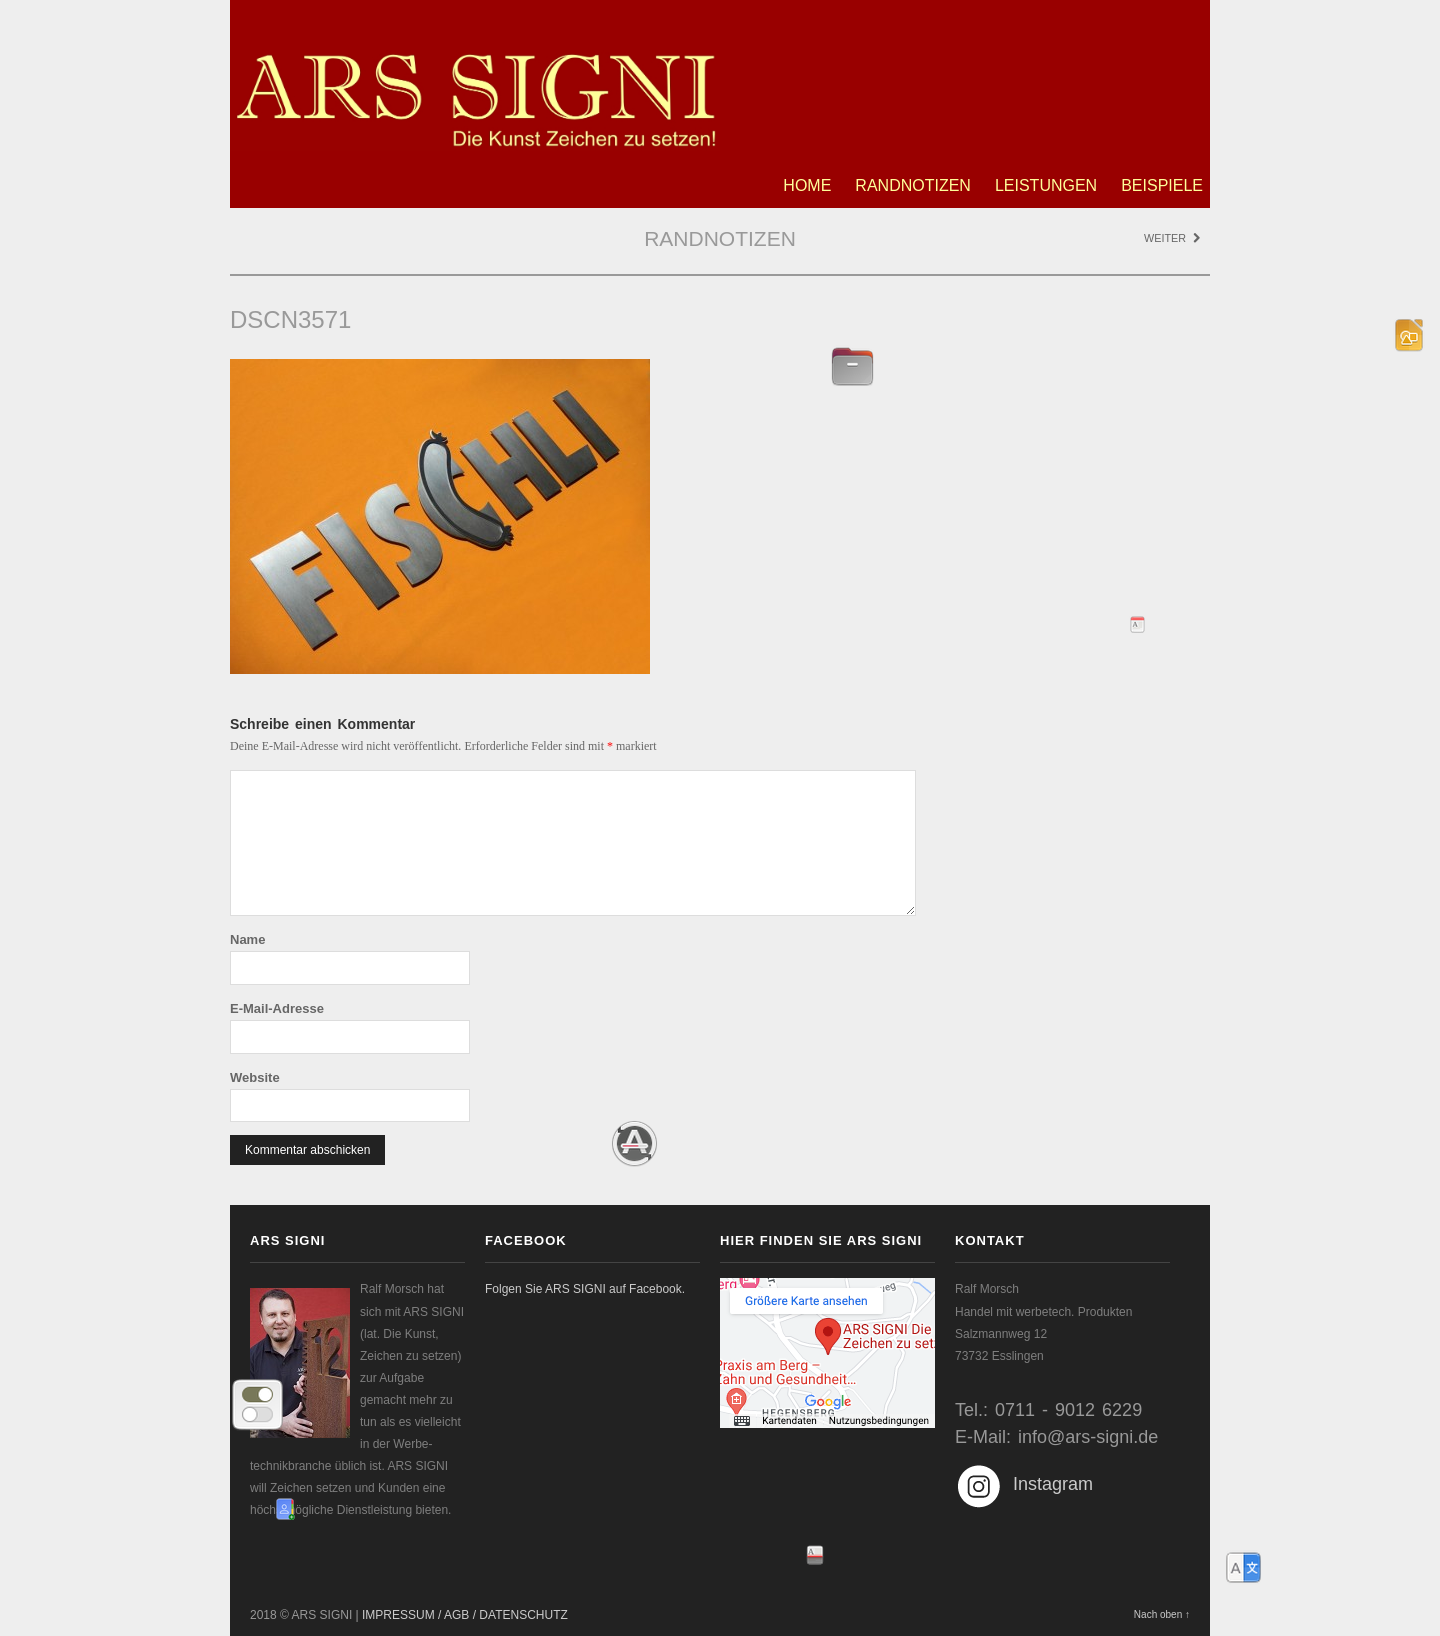 The image size is (1440, 1636). I want to click on check for available system updates, so click(634, 1143).